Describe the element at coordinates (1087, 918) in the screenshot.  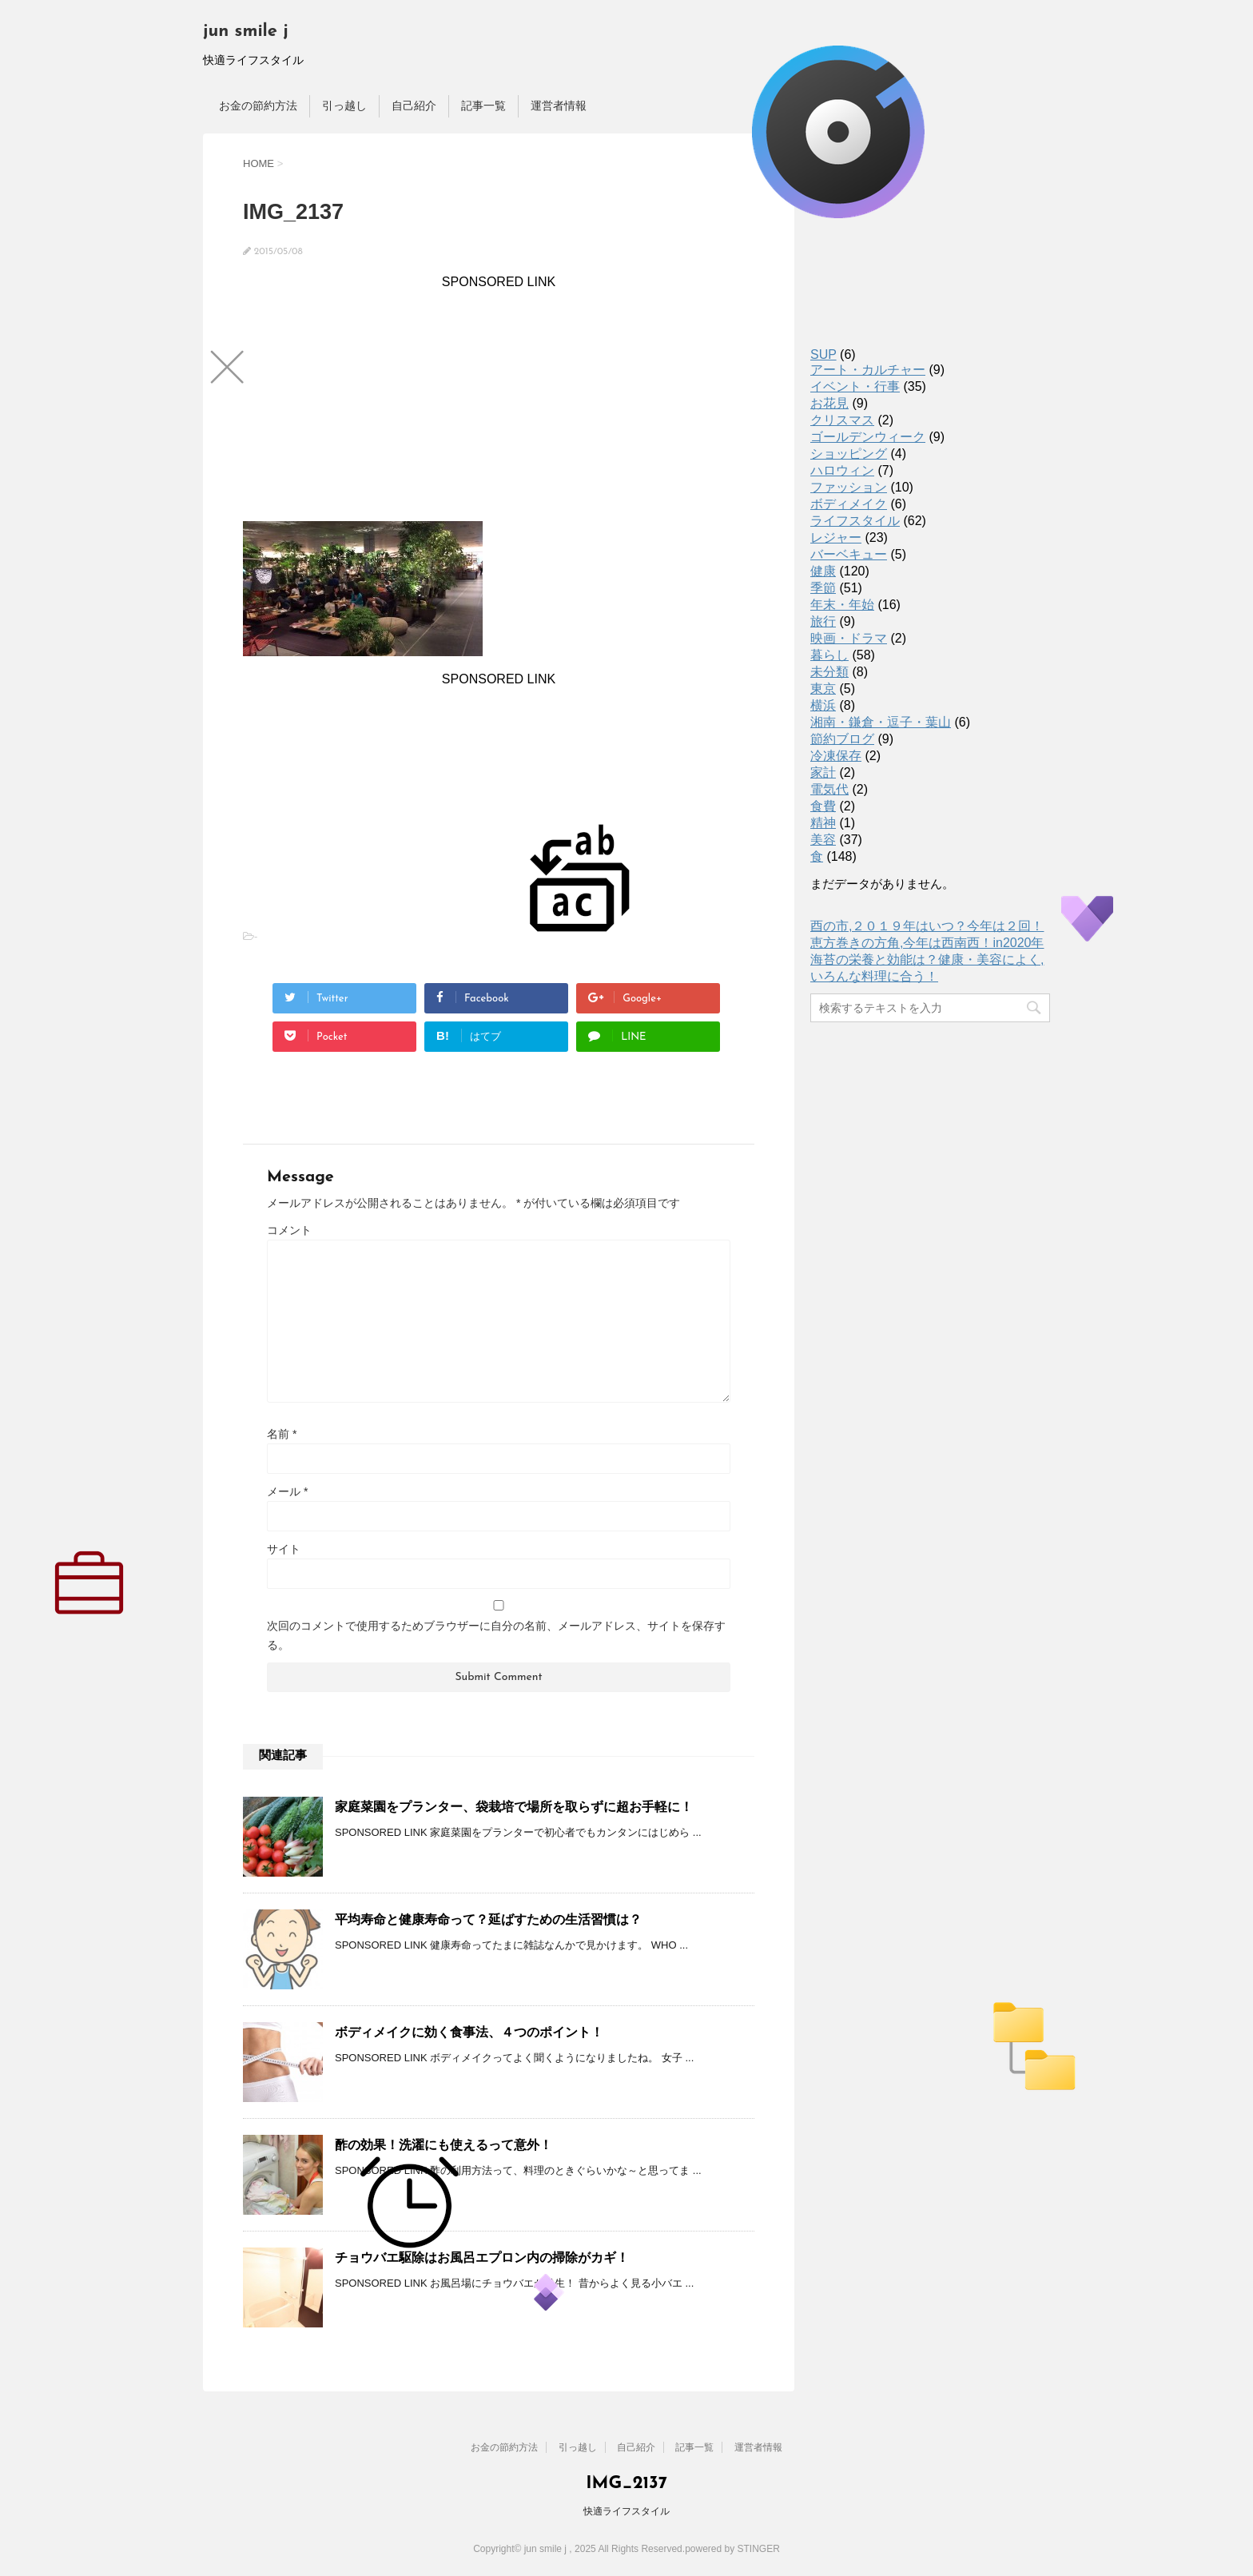
I see `open Microsoft Kaizala service app` at that location.